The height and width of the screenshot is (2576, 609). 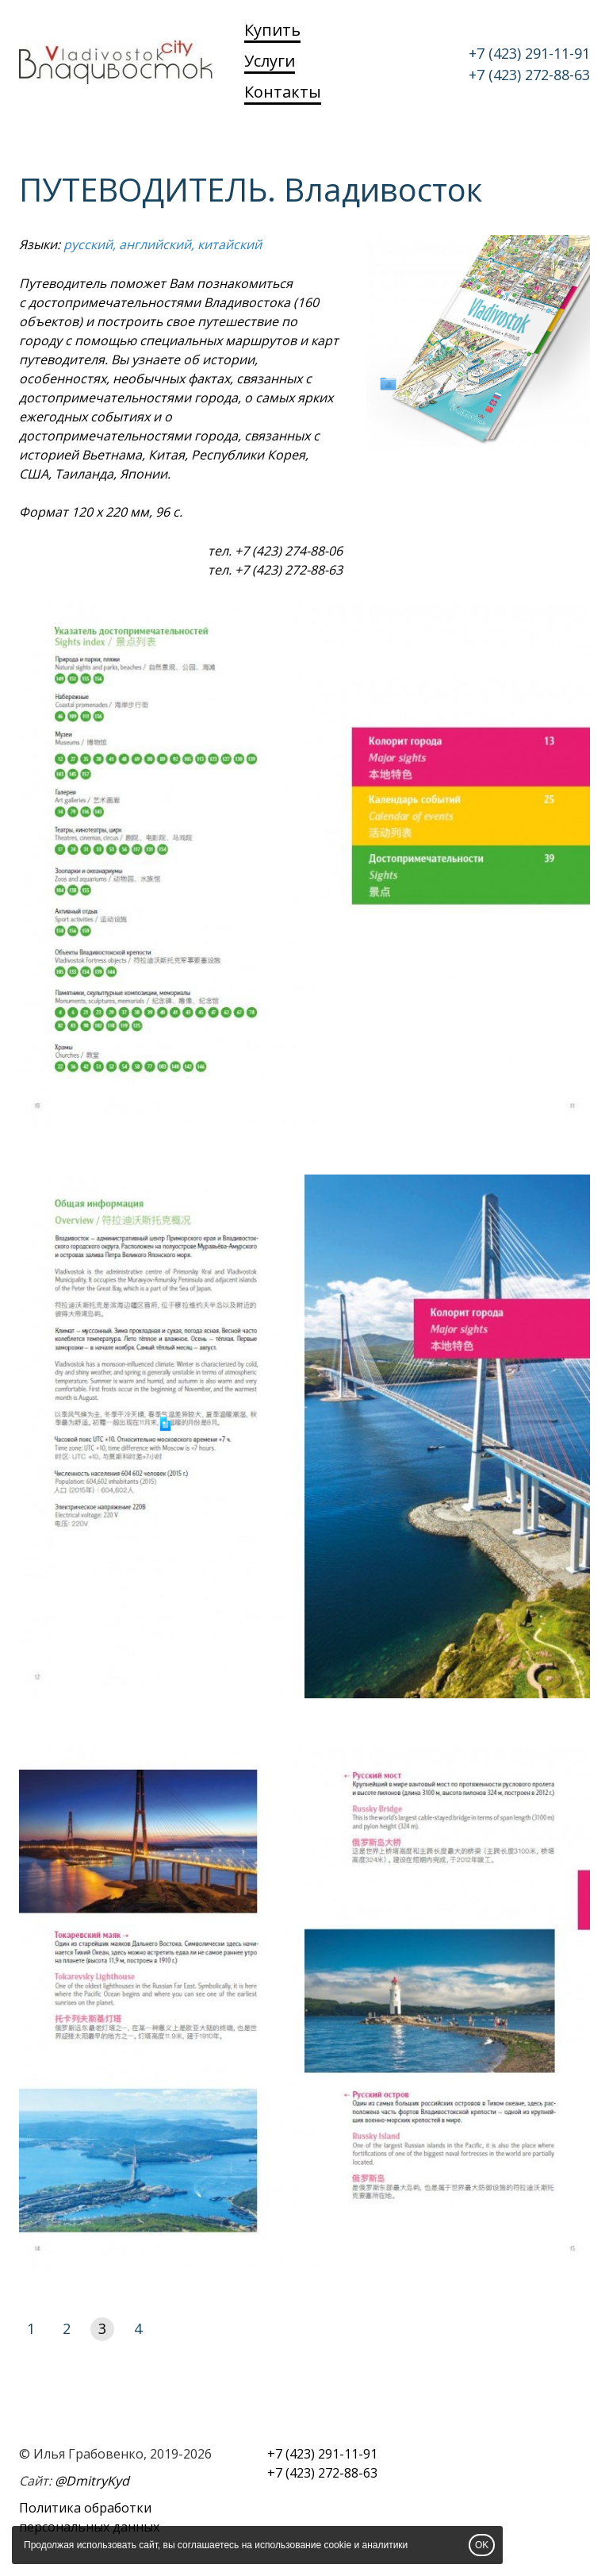 What do you see at coordinates (165, 1424) in the screenshot?
I see `a google docs document file` at bounding box center [165, 1424].